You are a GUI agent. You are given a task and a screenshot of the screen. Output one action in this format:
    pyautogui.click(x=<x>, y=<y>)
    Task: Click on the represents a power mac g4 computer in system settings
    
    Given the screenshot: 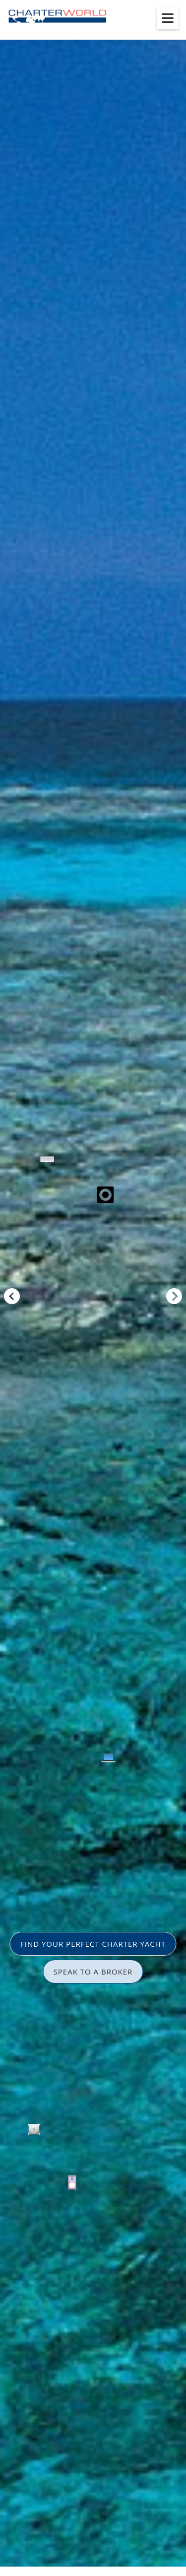 What is the action you would take?
    pyautogui.click(x=34, y=2129)
    